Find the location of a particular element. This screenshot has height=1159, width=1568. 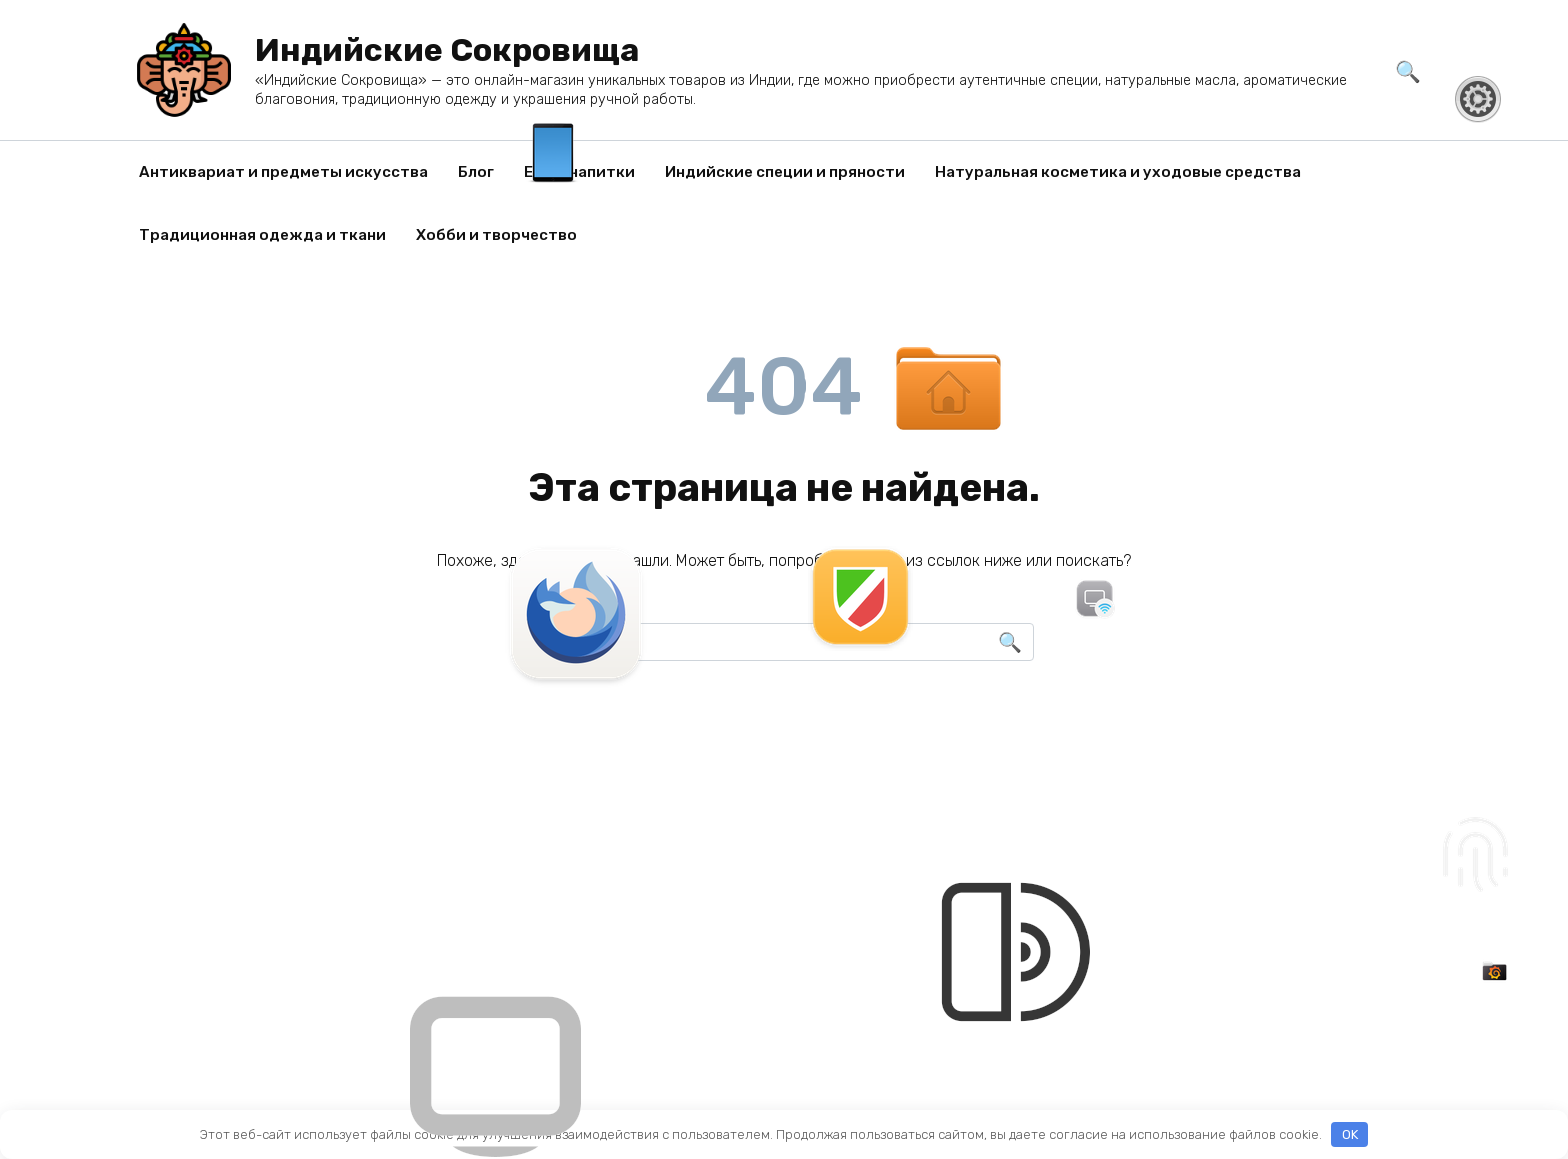

open remote desktop preferences is located at coordinates (1095, 599).